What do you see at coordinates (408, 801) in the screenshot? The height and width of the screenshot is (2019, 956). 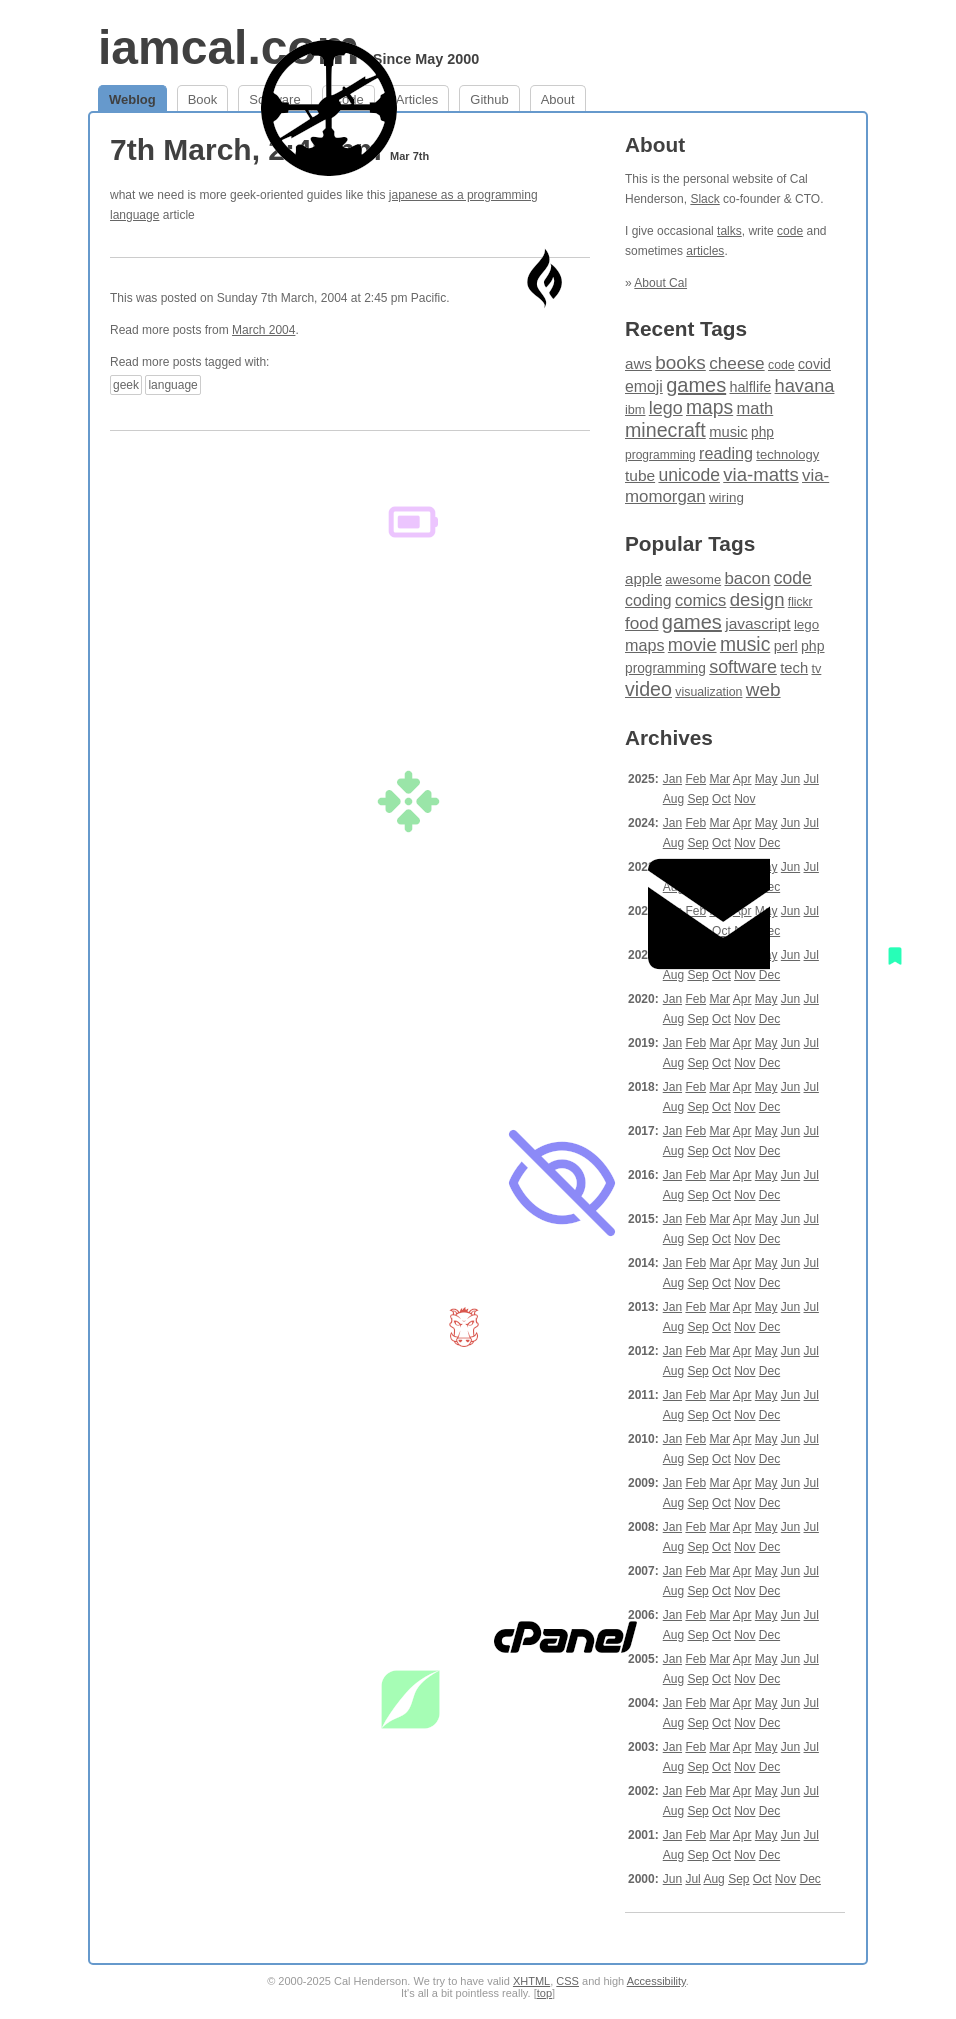 I see `center or focus on a specific point` at bounding box center [408, 801].